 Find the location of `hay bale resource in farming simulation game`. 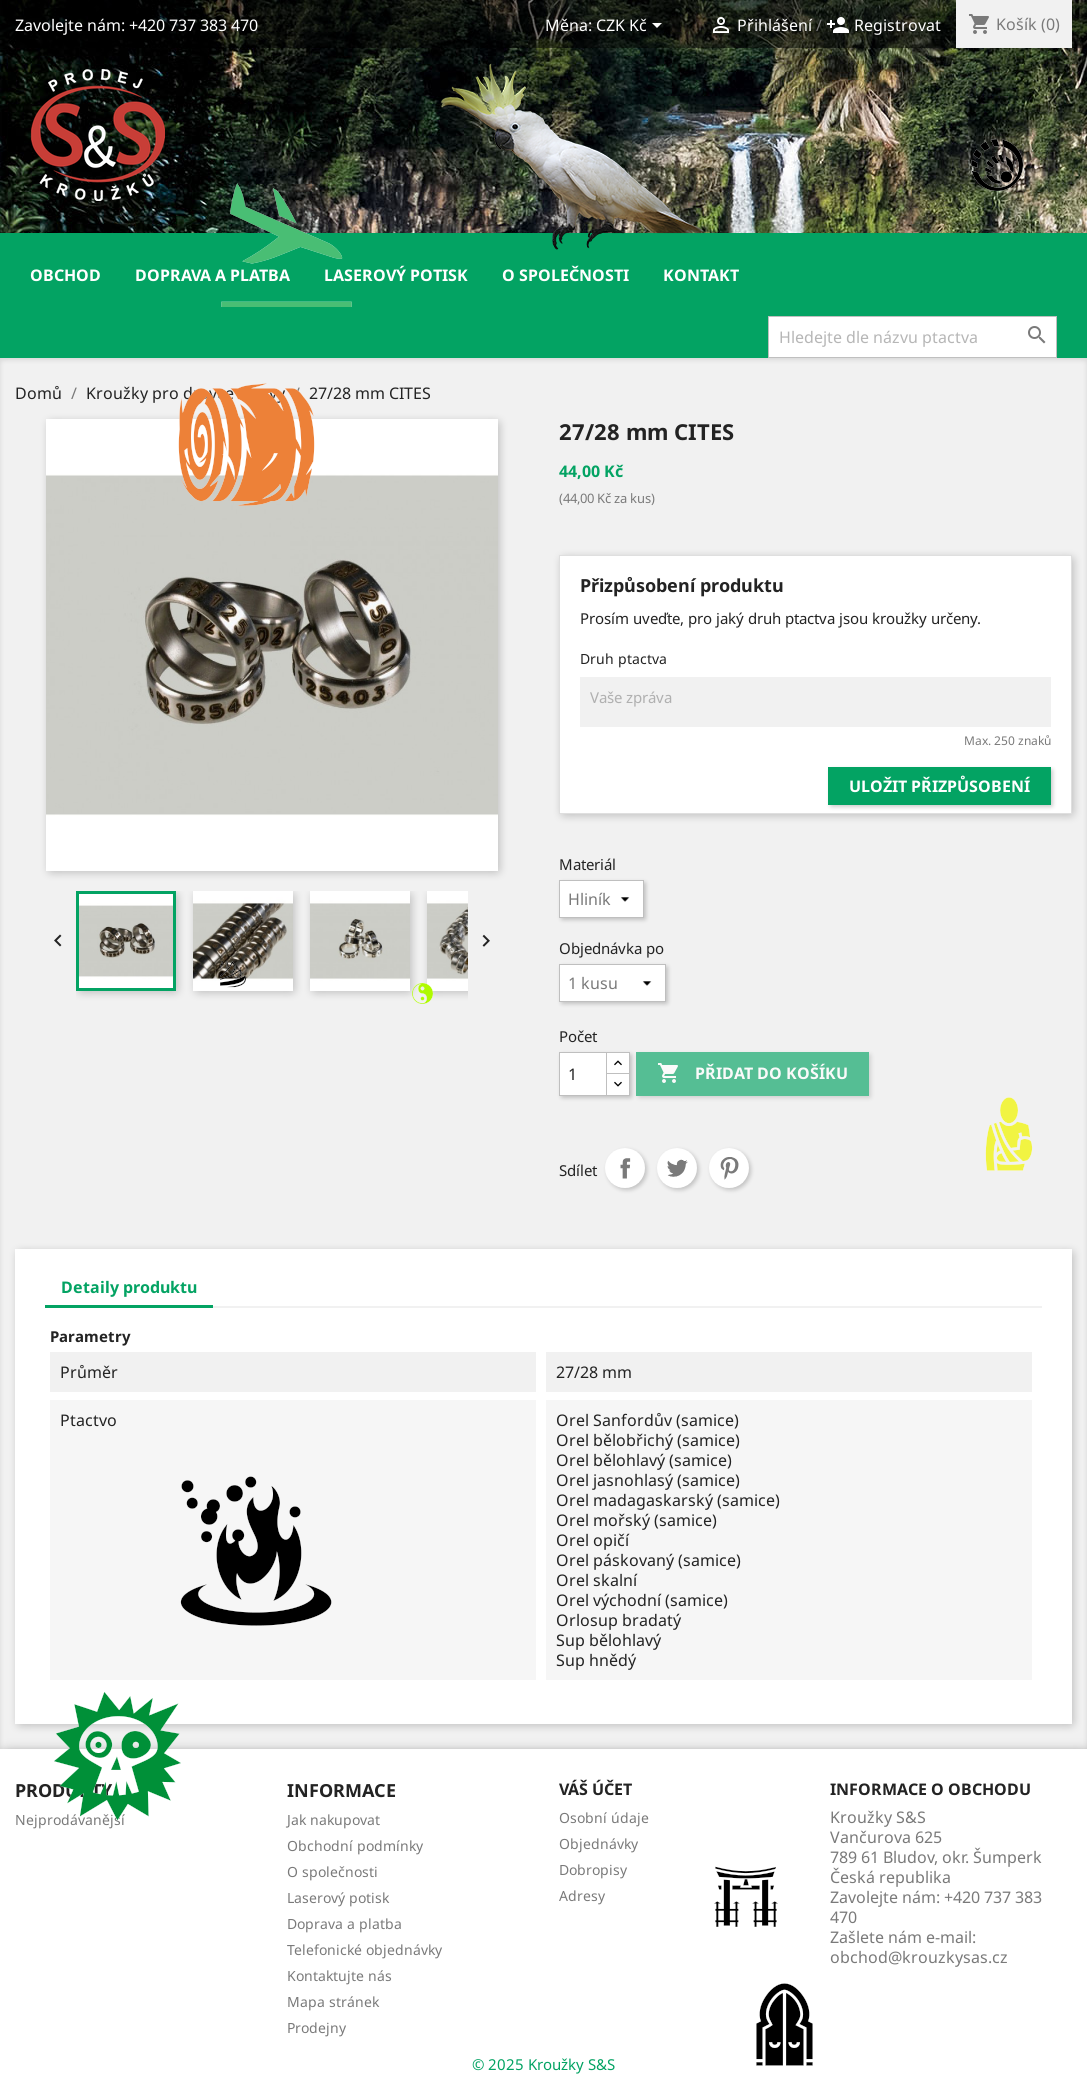

hay bale resource in farming simulation game is located at coordinates (246, 444).